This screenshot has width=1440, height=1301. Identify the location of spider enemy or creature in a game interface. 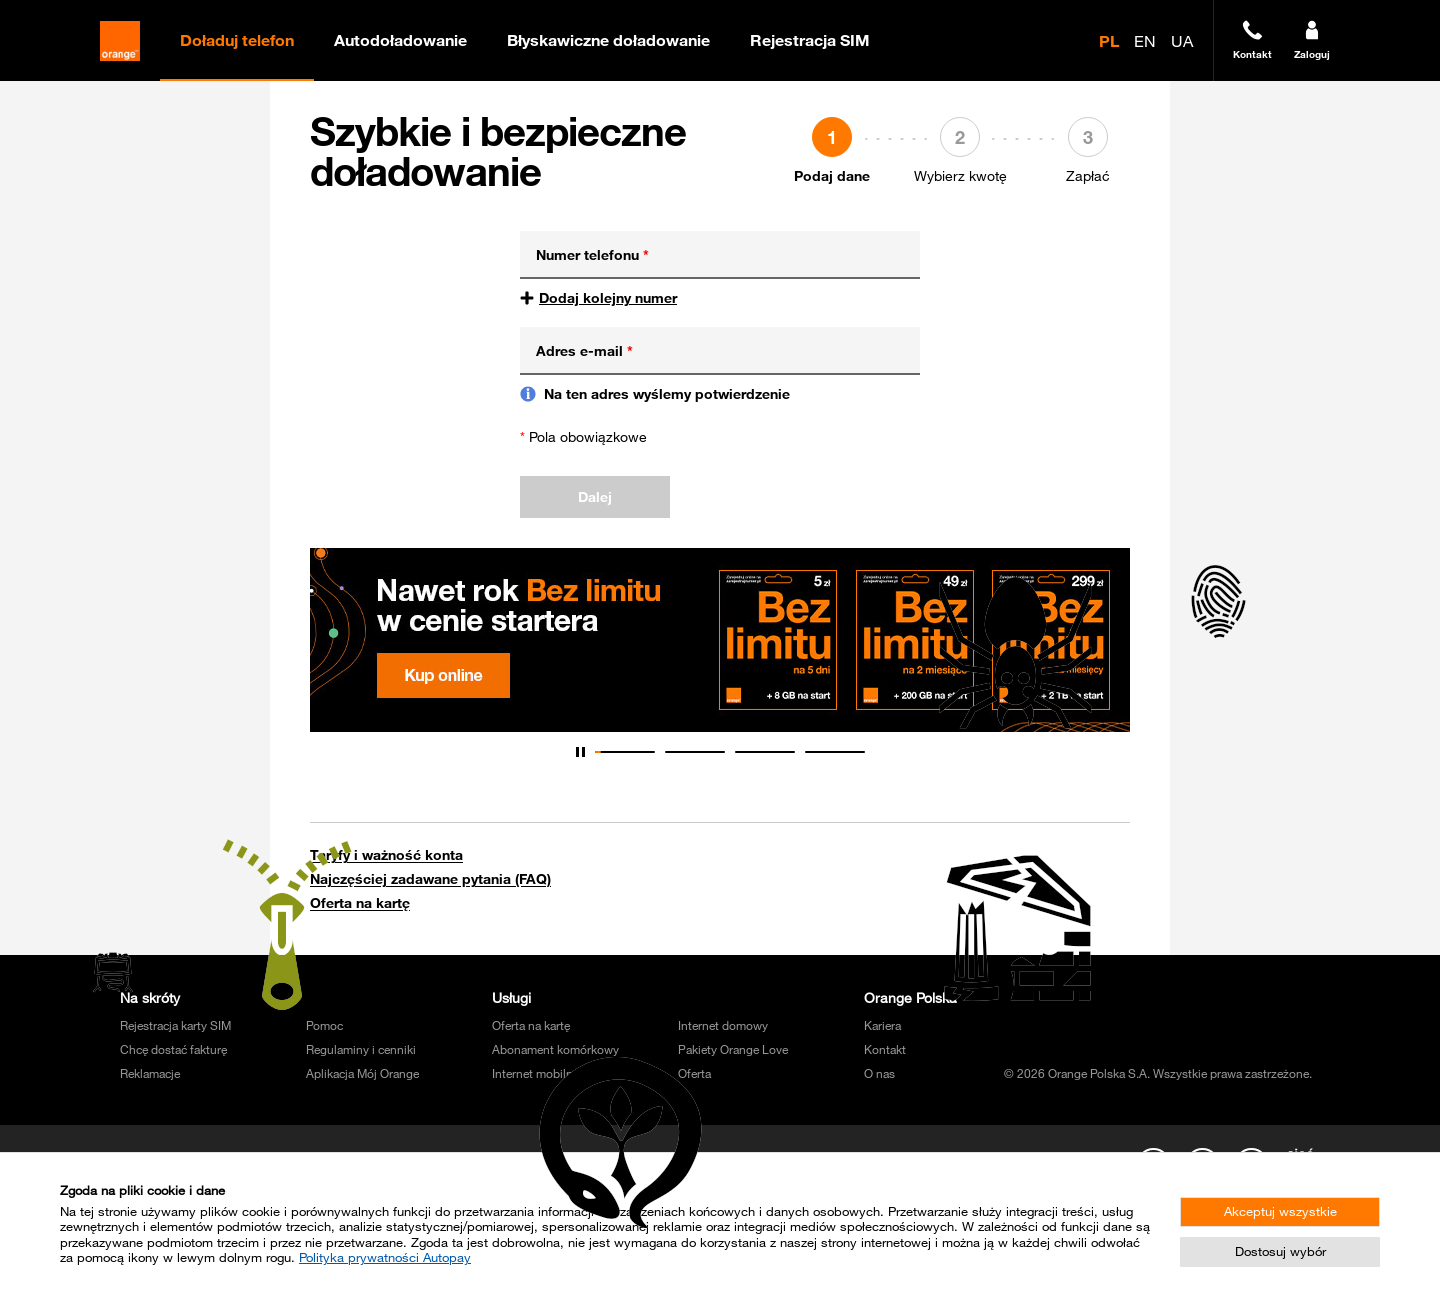
(1015, 652).